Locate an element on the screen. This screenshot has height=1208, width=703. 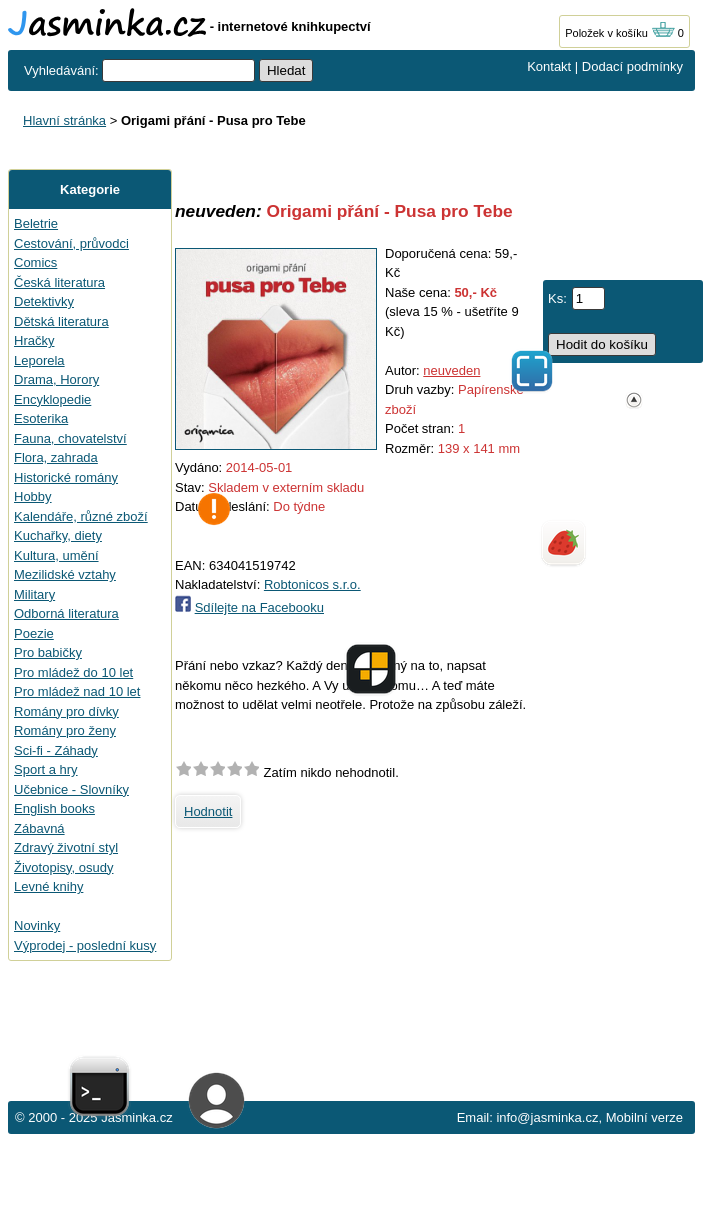
open strawberry music player is located at coordinates (563, 542).